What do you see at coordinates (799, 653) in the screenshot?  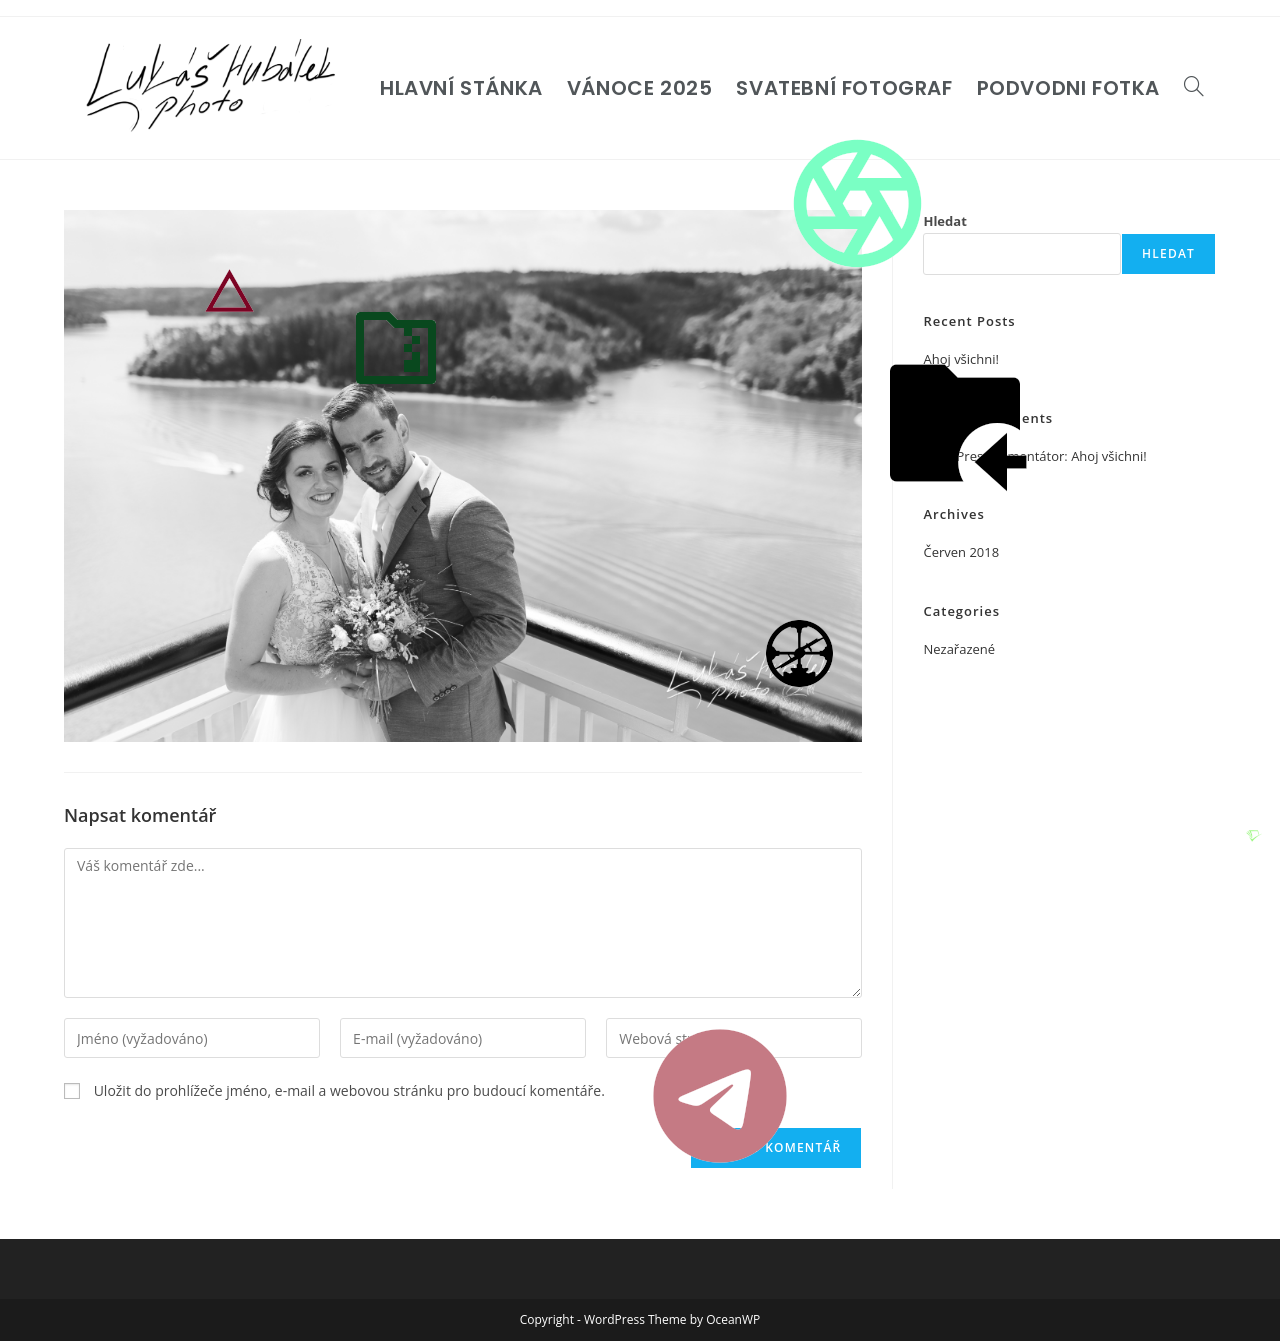 I see `open Roam Research app` at bounding box center [799, 653].